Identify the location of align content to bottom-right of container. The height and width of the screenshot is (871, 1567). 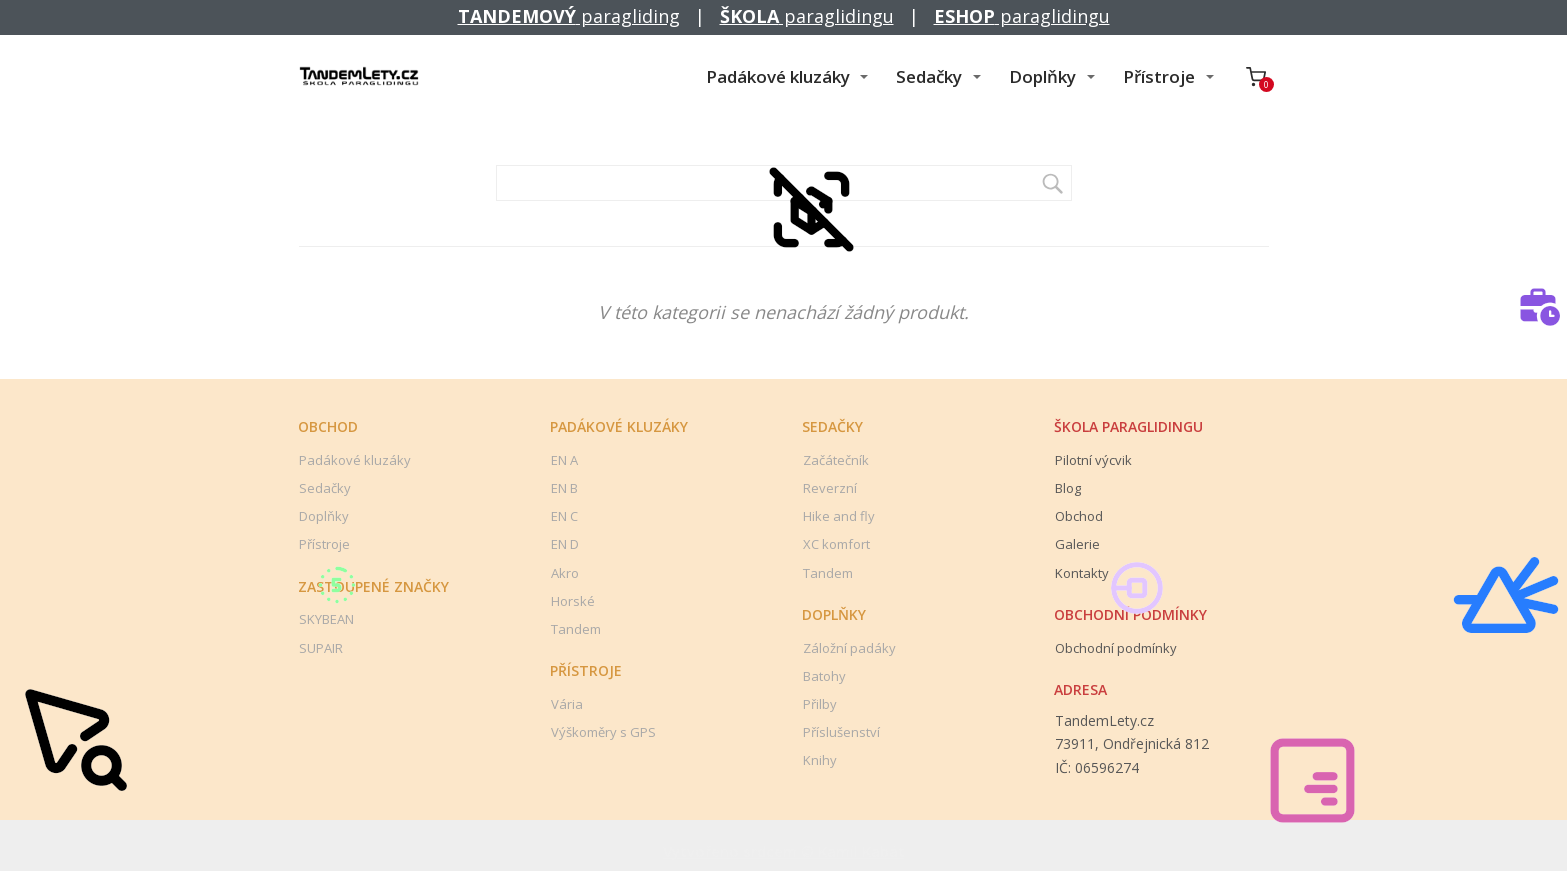
(1312, 780).